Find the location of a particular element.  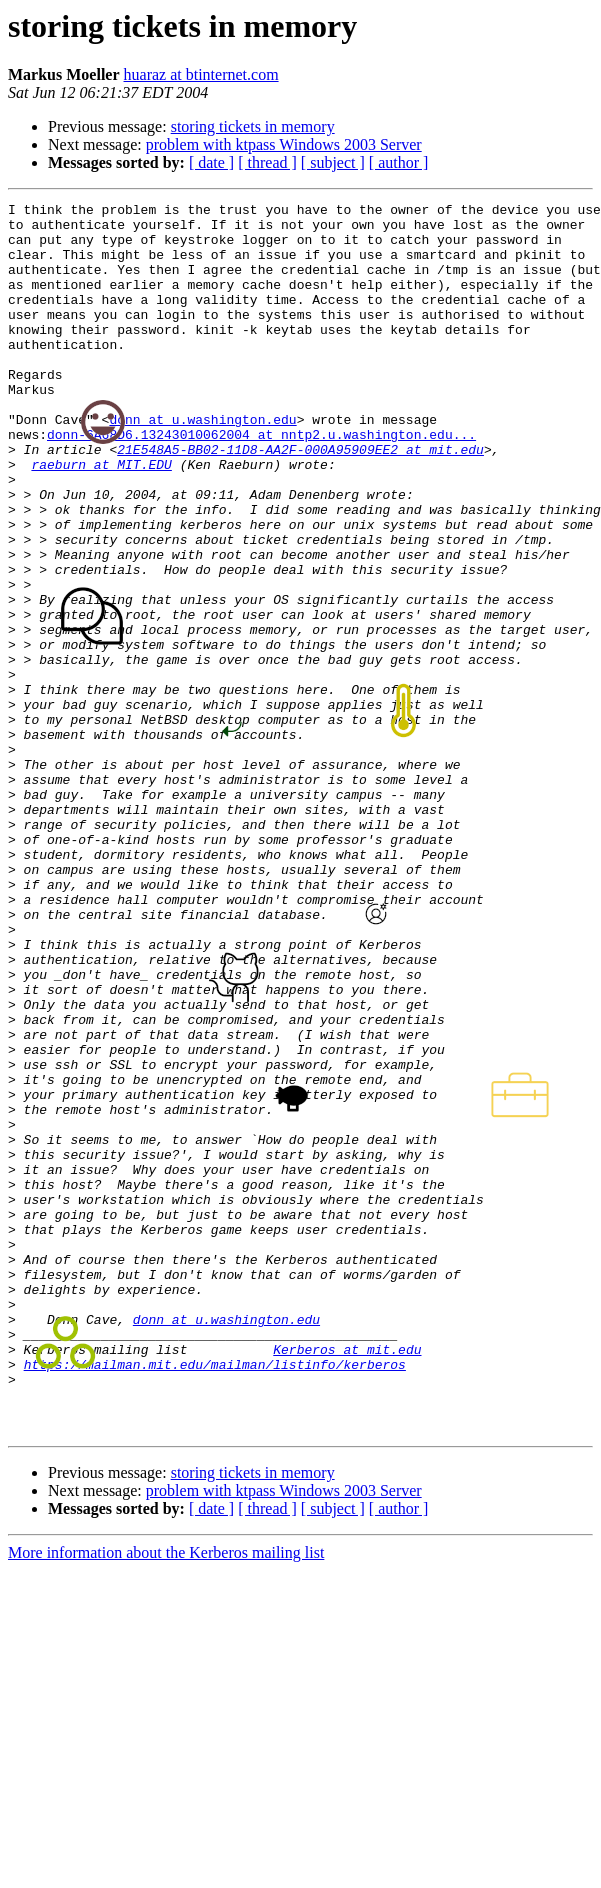

access user profile settings is located at coordinates (376, 914).